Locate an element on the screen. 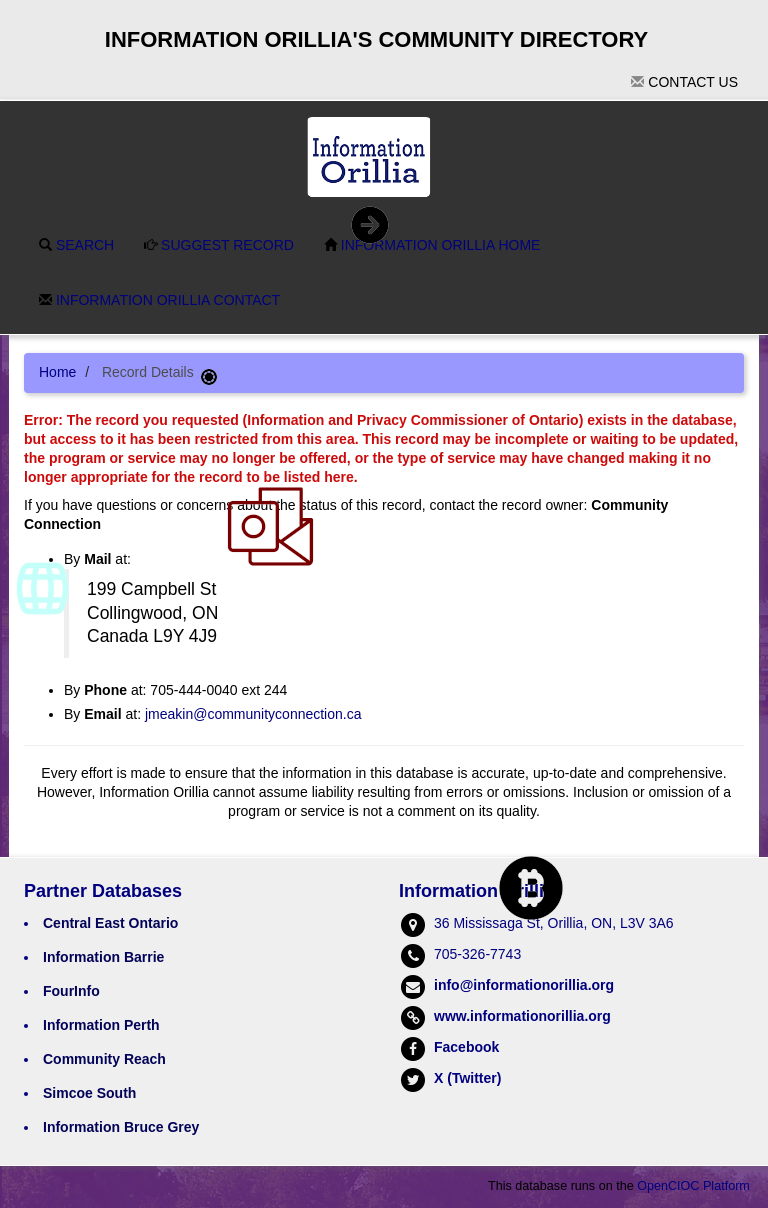  open microsoft outlook email is located at coordinates (270, 526).